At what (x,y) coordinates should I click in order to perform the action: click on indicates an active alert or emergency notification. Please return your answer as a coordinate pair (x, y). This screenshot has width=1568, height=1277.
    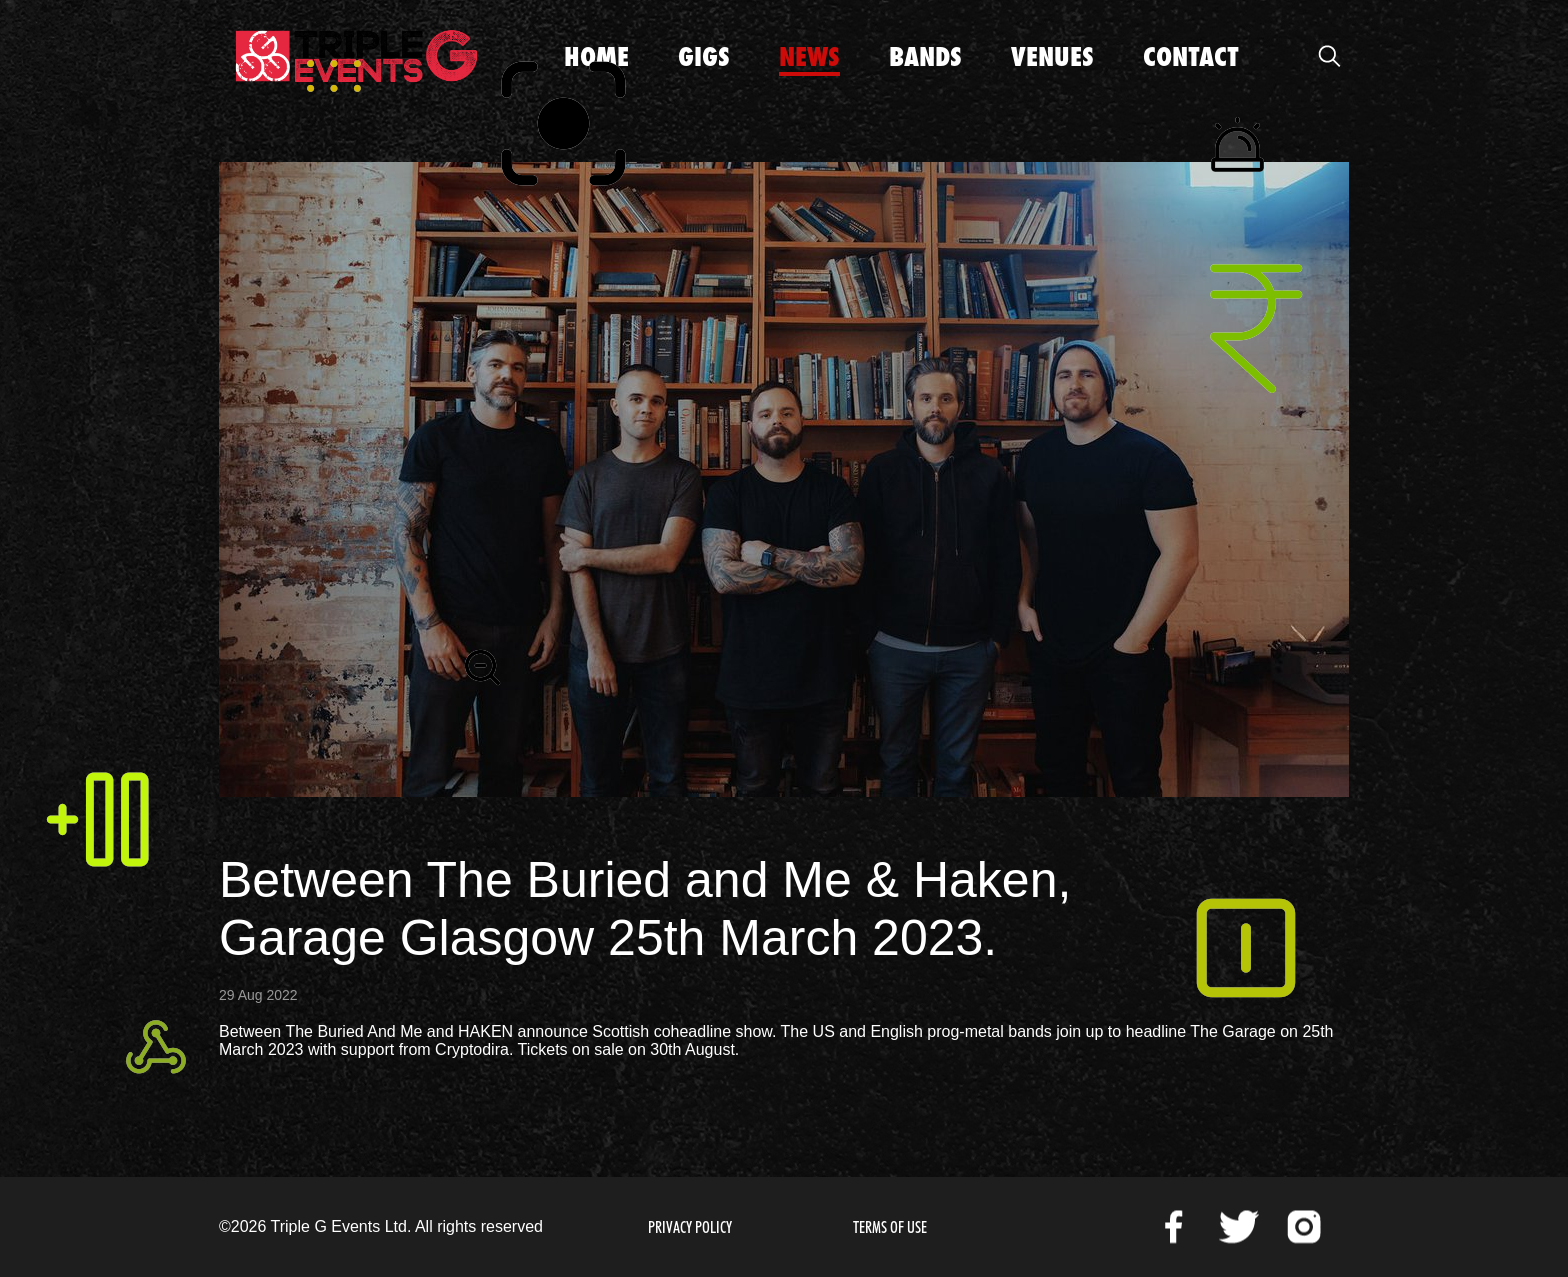
    Looking at the image, I should click on (1237, 149).